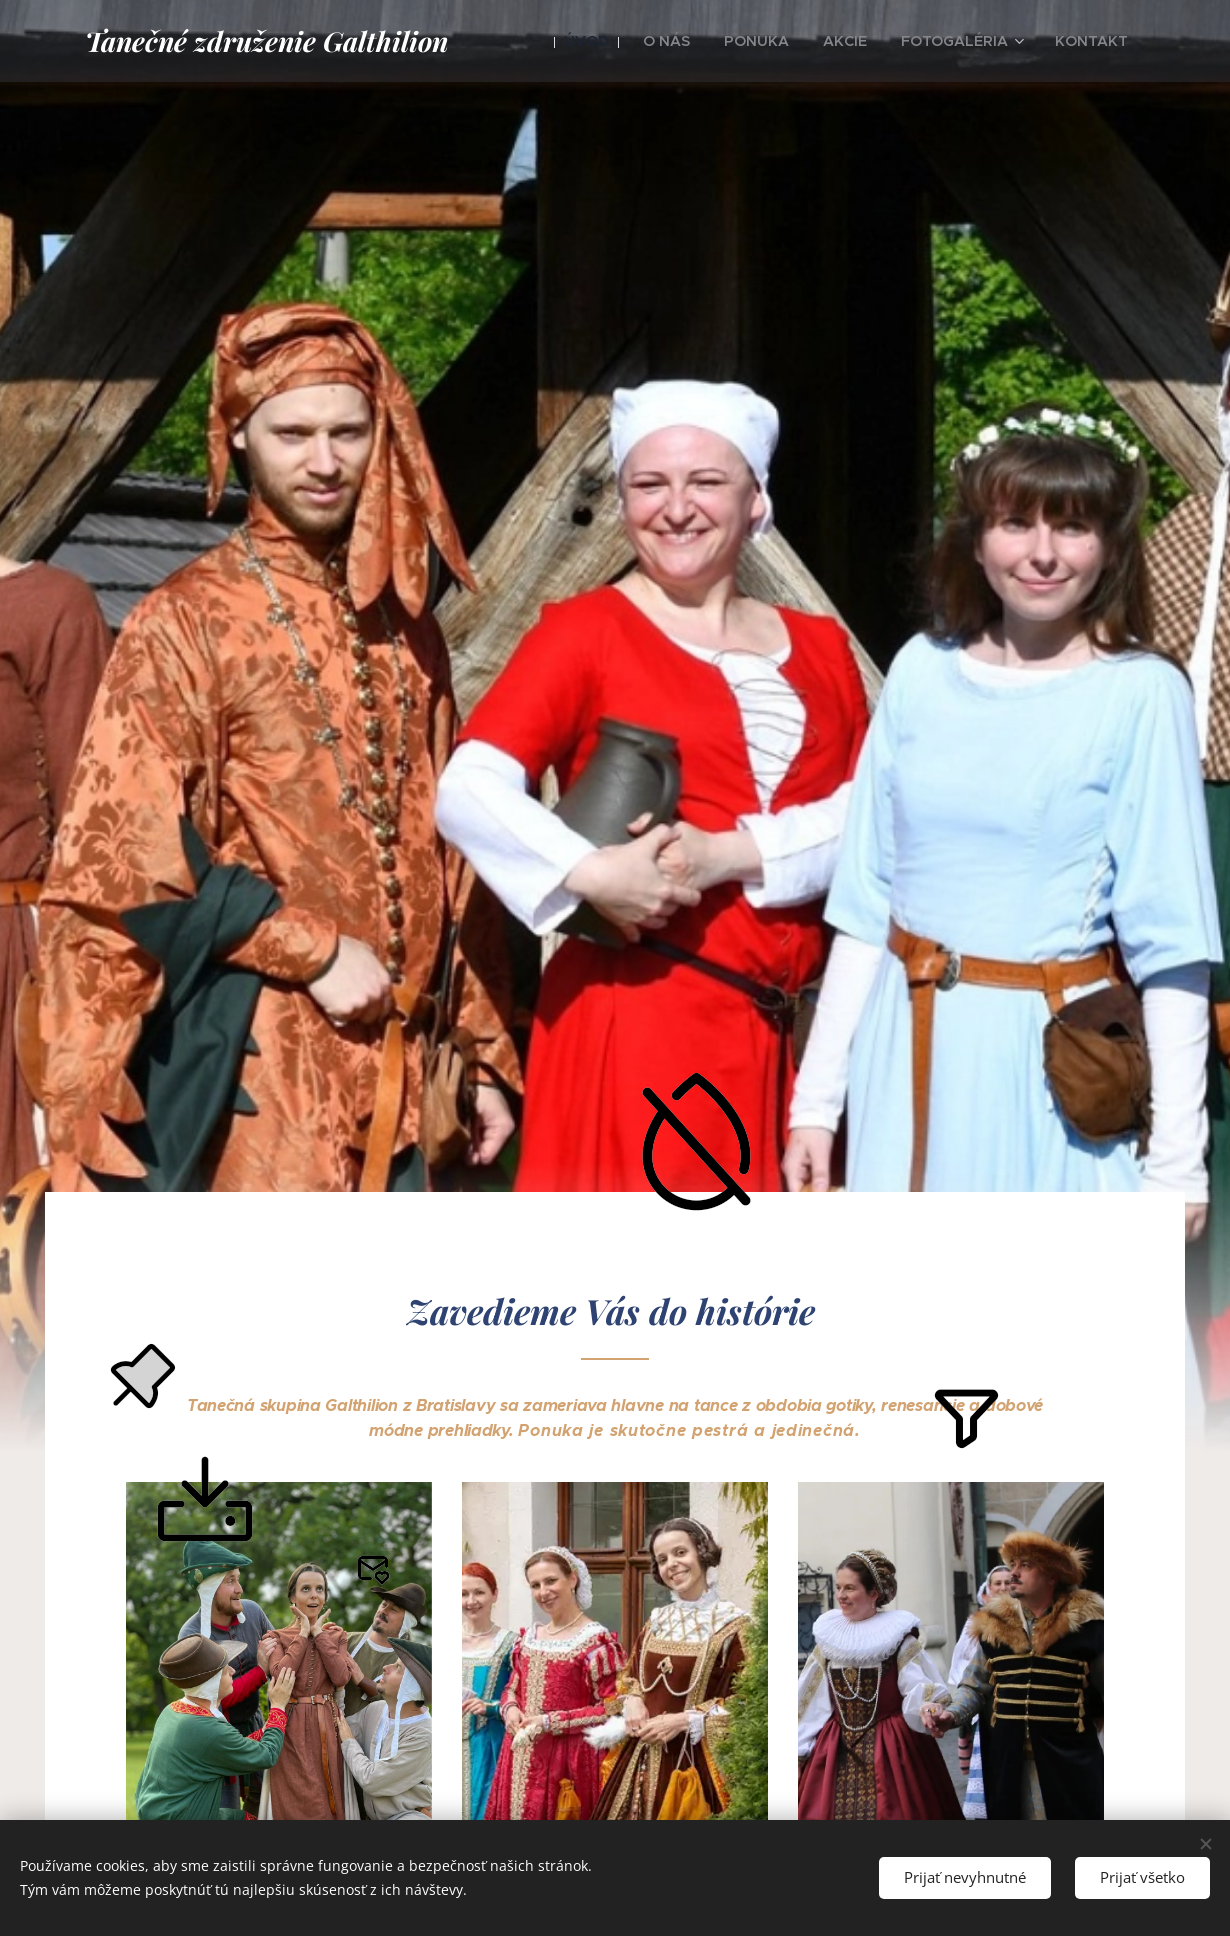 This screenshot has height=1936, width=1230. I want to click on disable water or liquid detection, so click(696, 1146).